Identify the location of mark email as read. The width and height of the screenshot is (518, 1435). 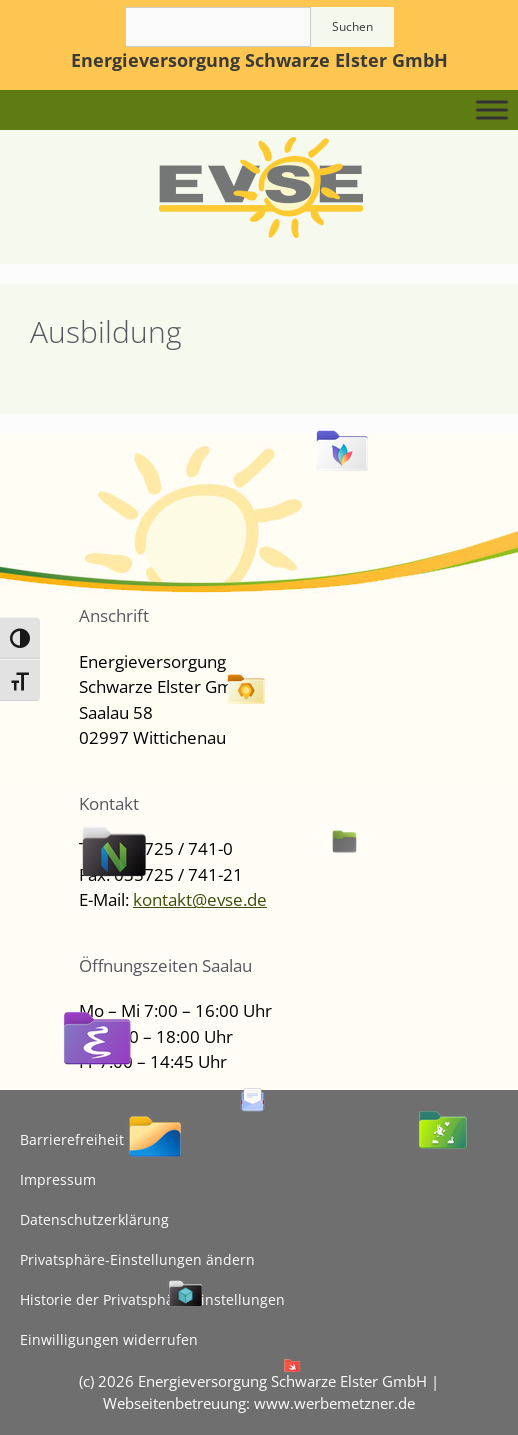
(252, 1100).